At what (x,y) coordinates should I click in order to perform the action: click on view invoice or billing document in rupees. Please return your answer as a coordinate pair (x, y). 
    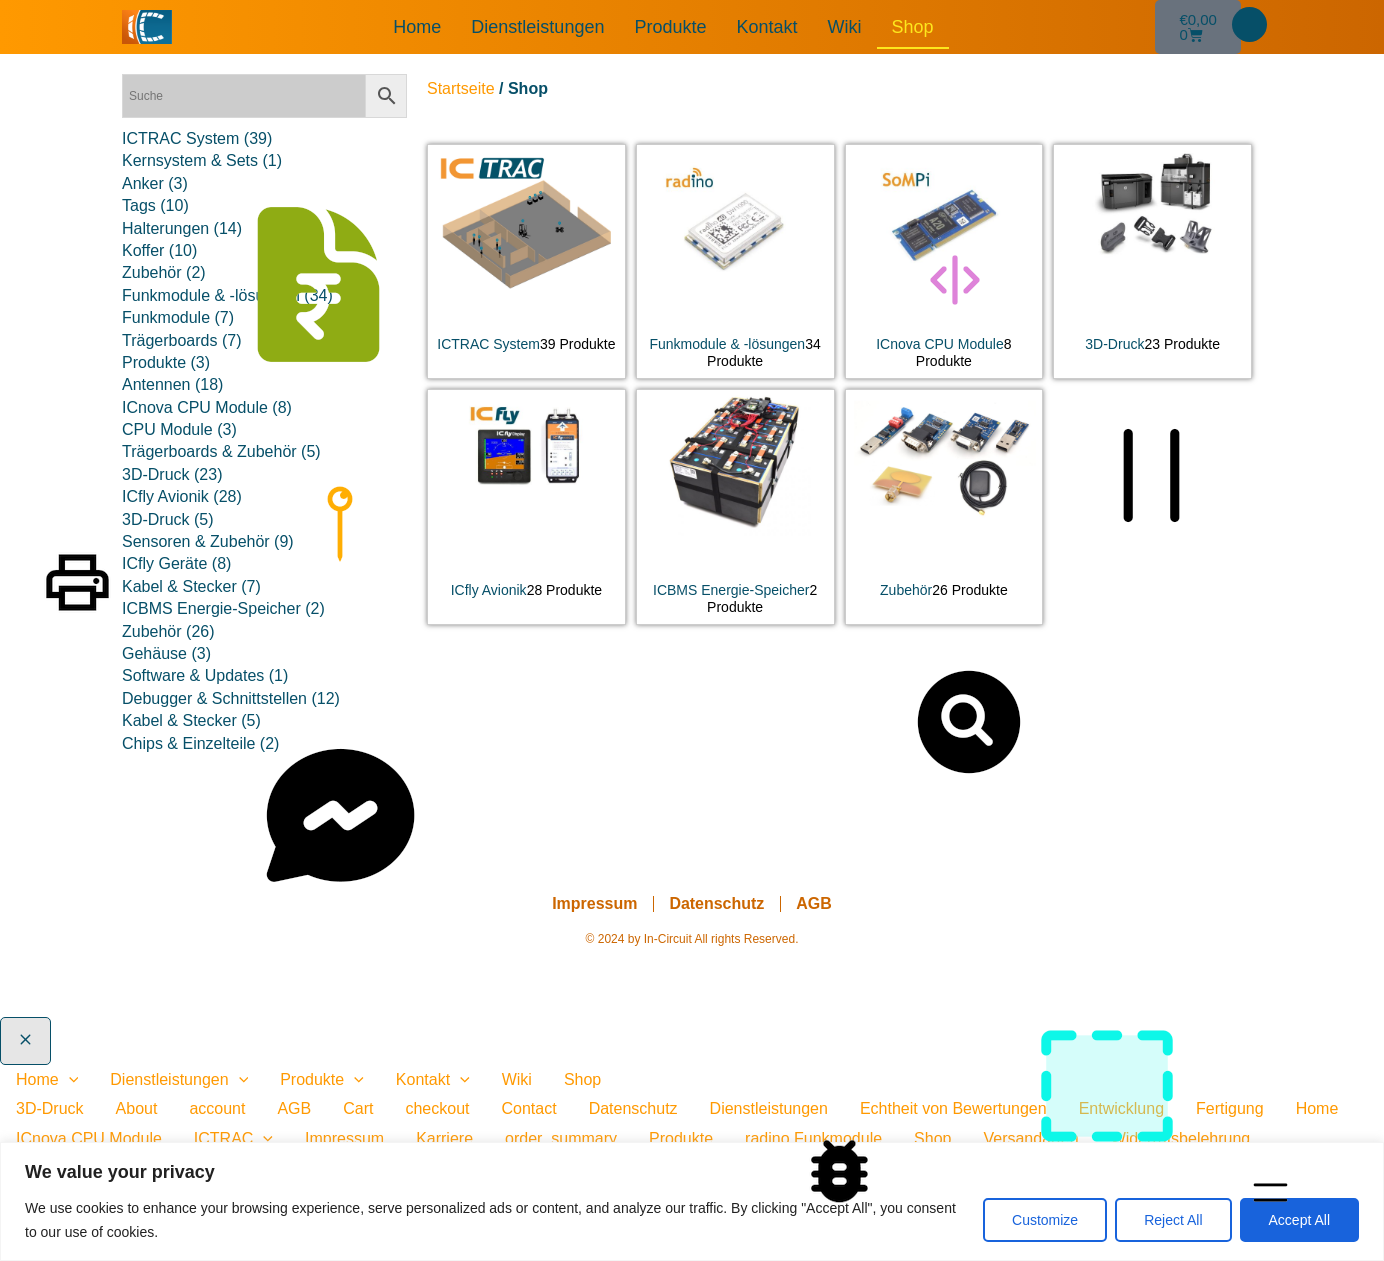
    Looking at the image, I should click on (318, 284).